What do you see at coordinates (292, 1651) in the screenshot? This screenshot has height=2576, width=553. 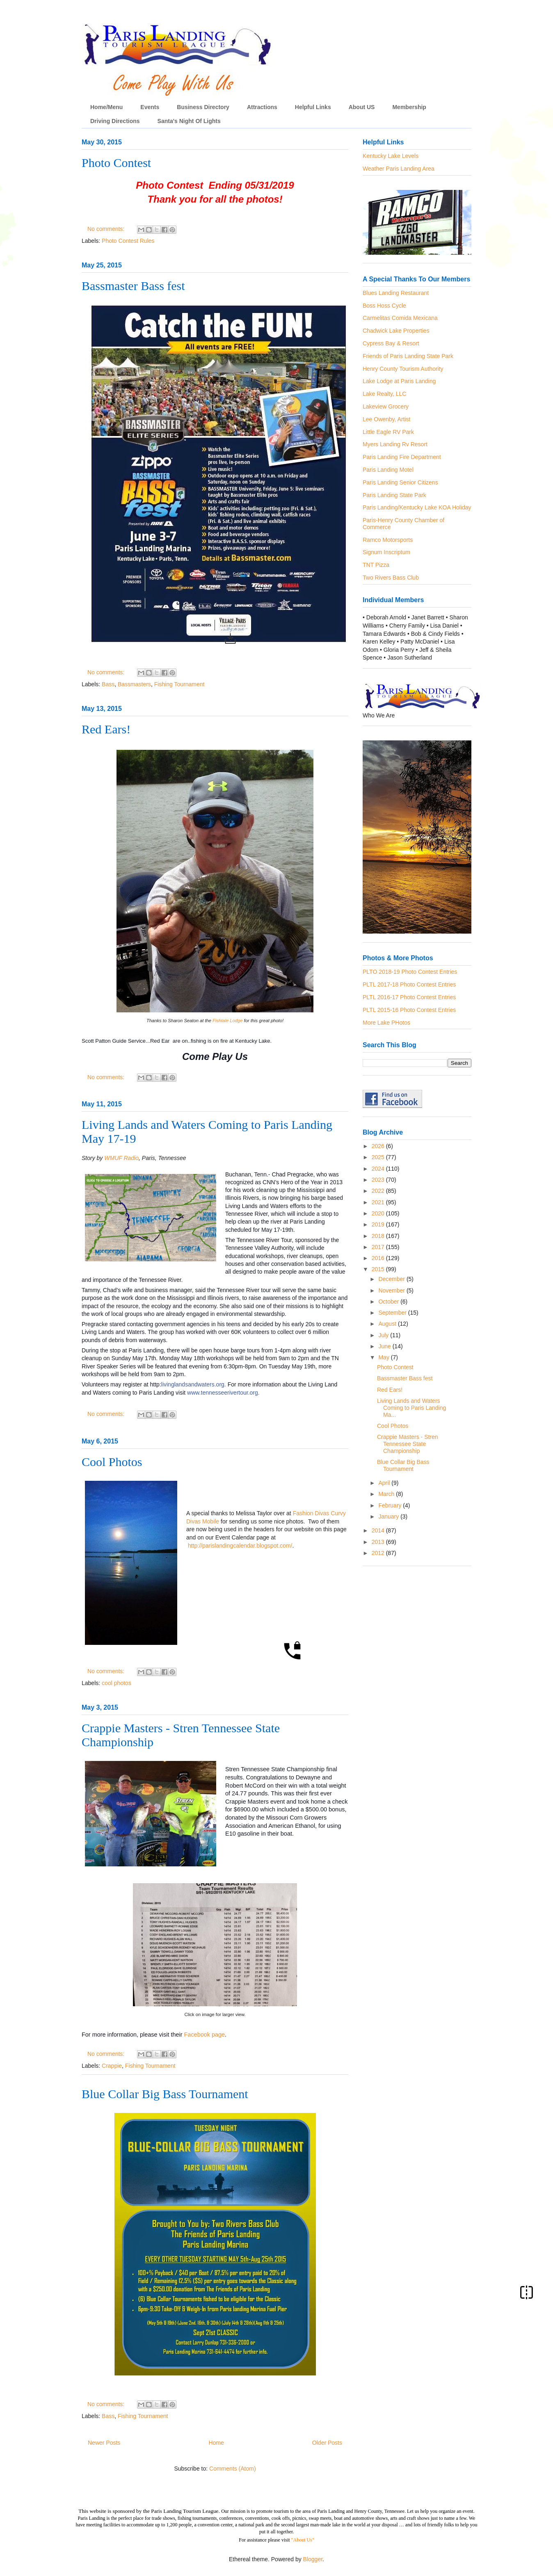 I see `indicates phone is locked during a call` at bounding box center [292, 1651].